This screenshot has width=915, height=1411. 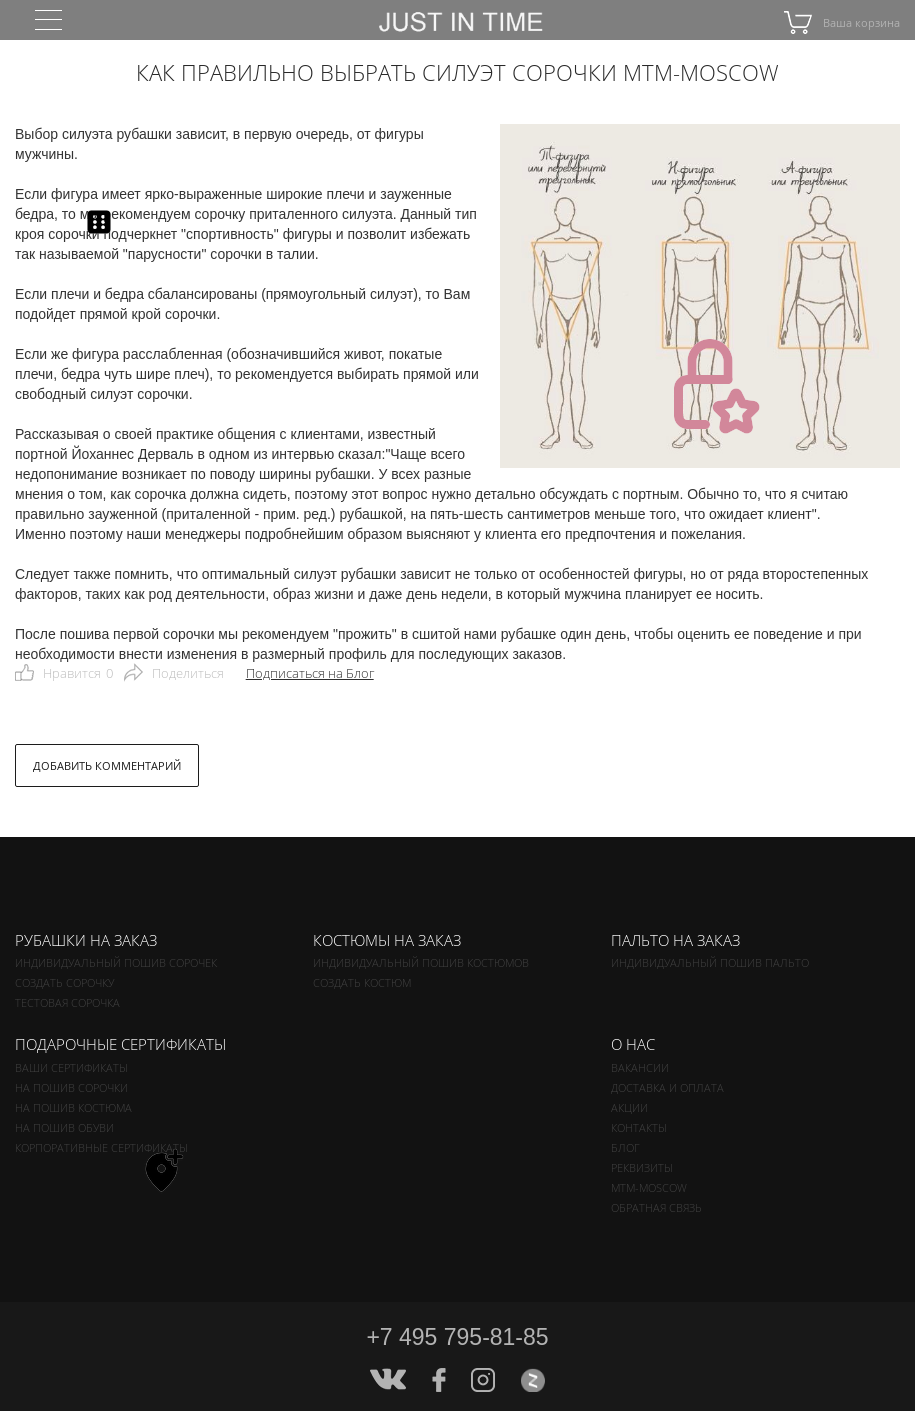 I want to click on add a new location pin to the map, so click(x=161, y=1170).